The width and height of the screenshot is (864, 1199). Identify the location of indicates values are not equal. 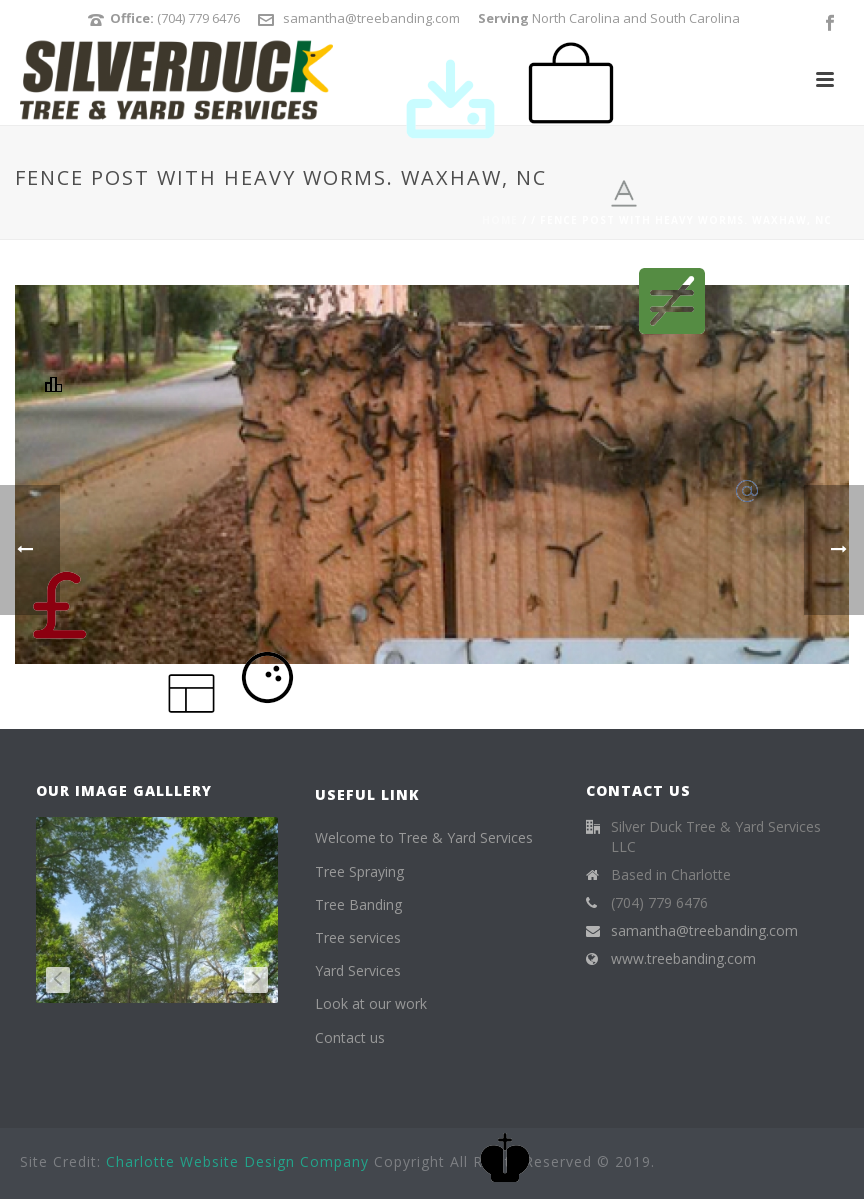
(672, 301).